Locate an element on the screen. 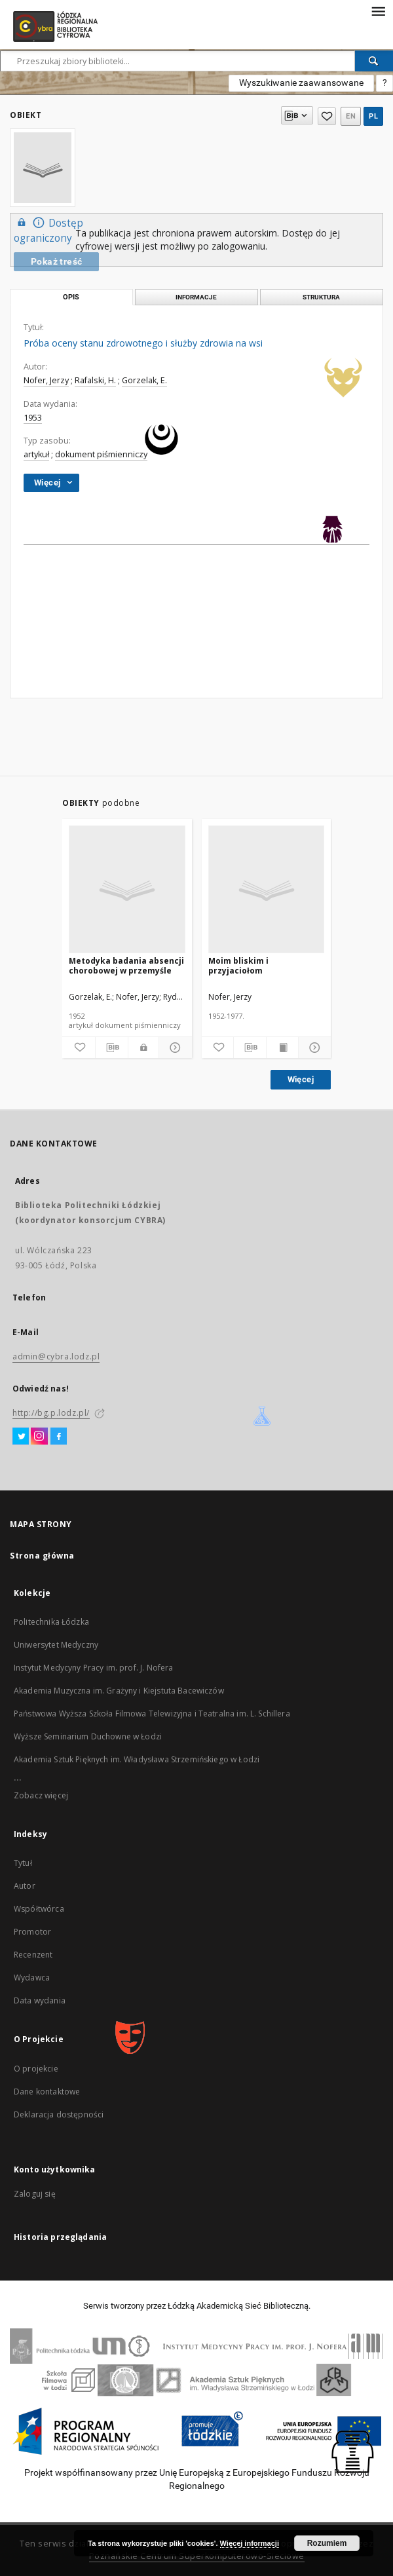 Image resolution: width=393 pixels, height=2576 pixels. view connection or relationship status between users is located at coordinates (352, 2452).